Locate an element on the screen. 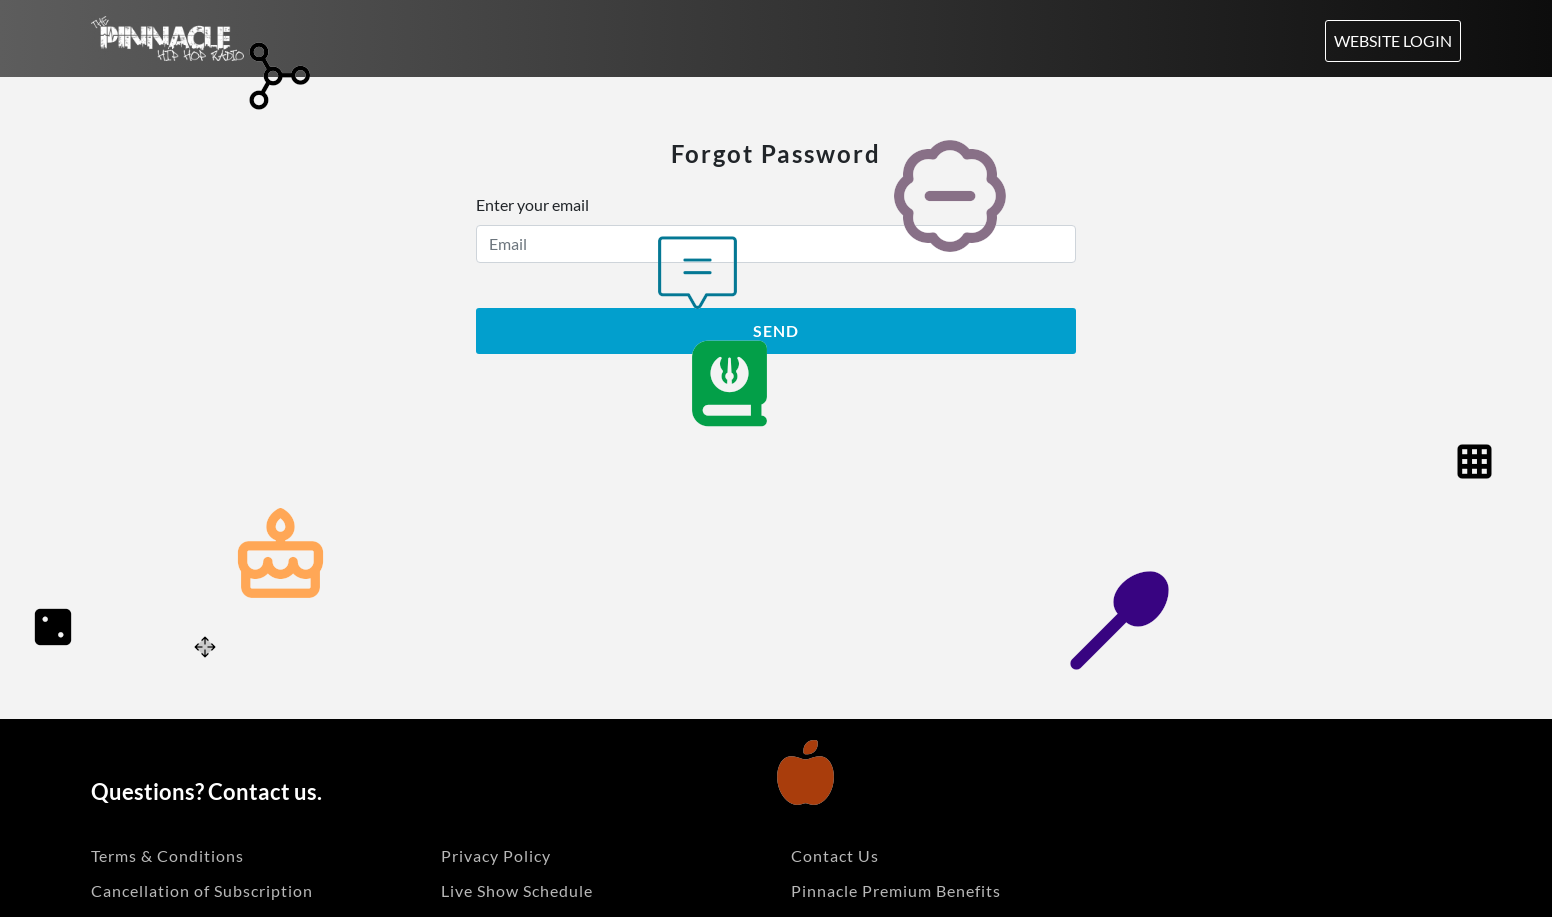 The height and width of the screenshot is (917, 1552). open chat or messaging is located at coordinates (697, 269).